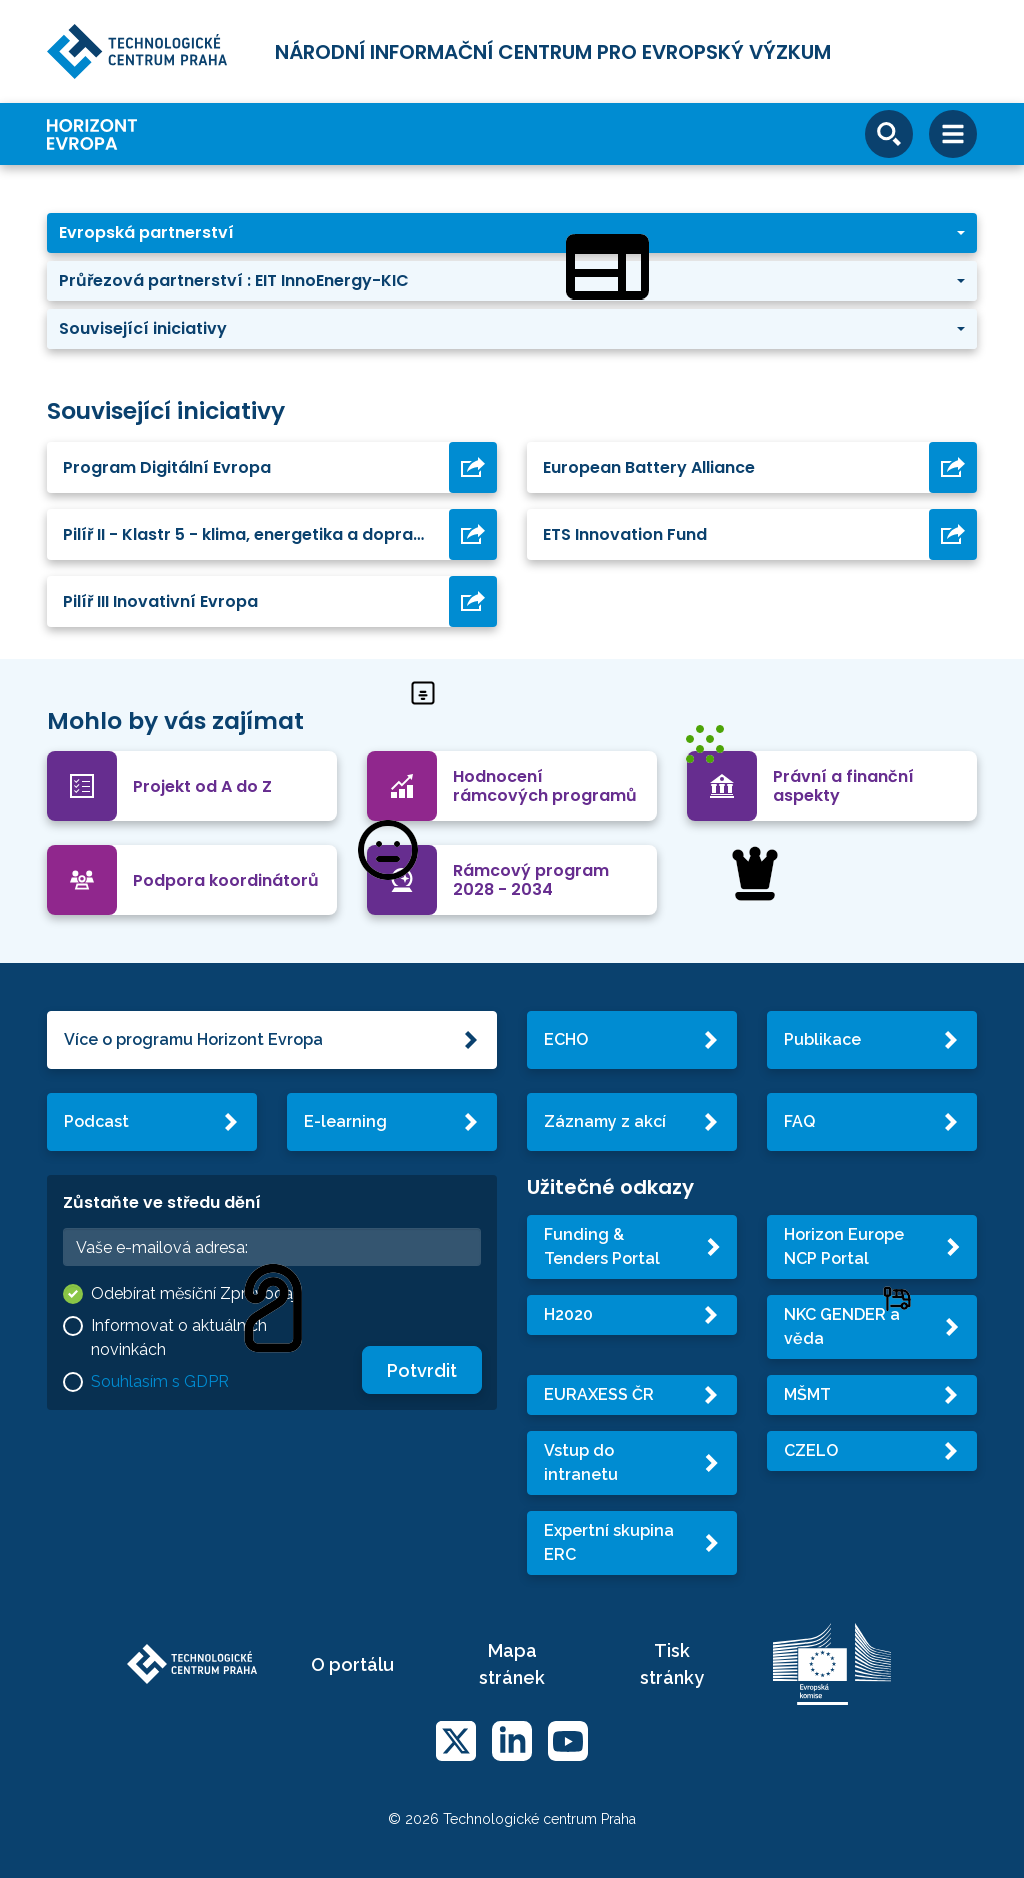 The width and height of the screenshot is (1024, 1878). Describe the element at coordinates (896, 1299) in the screenshot. I see `find nearby bus stops` at that location.